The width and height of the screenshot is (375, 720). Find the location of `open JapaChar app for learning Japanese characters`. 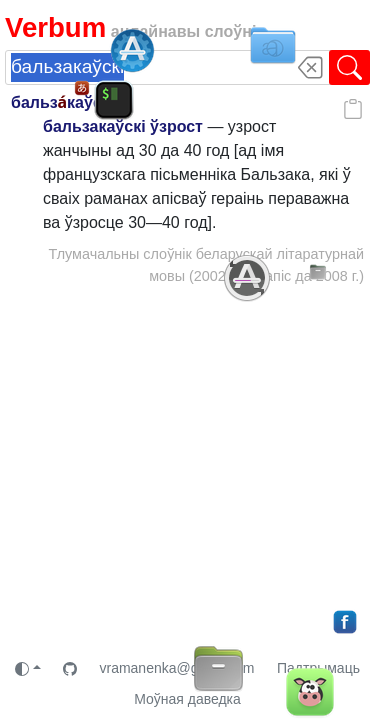

open JapaChar app for learning Japanese characters is located at coordinates (82, 88).